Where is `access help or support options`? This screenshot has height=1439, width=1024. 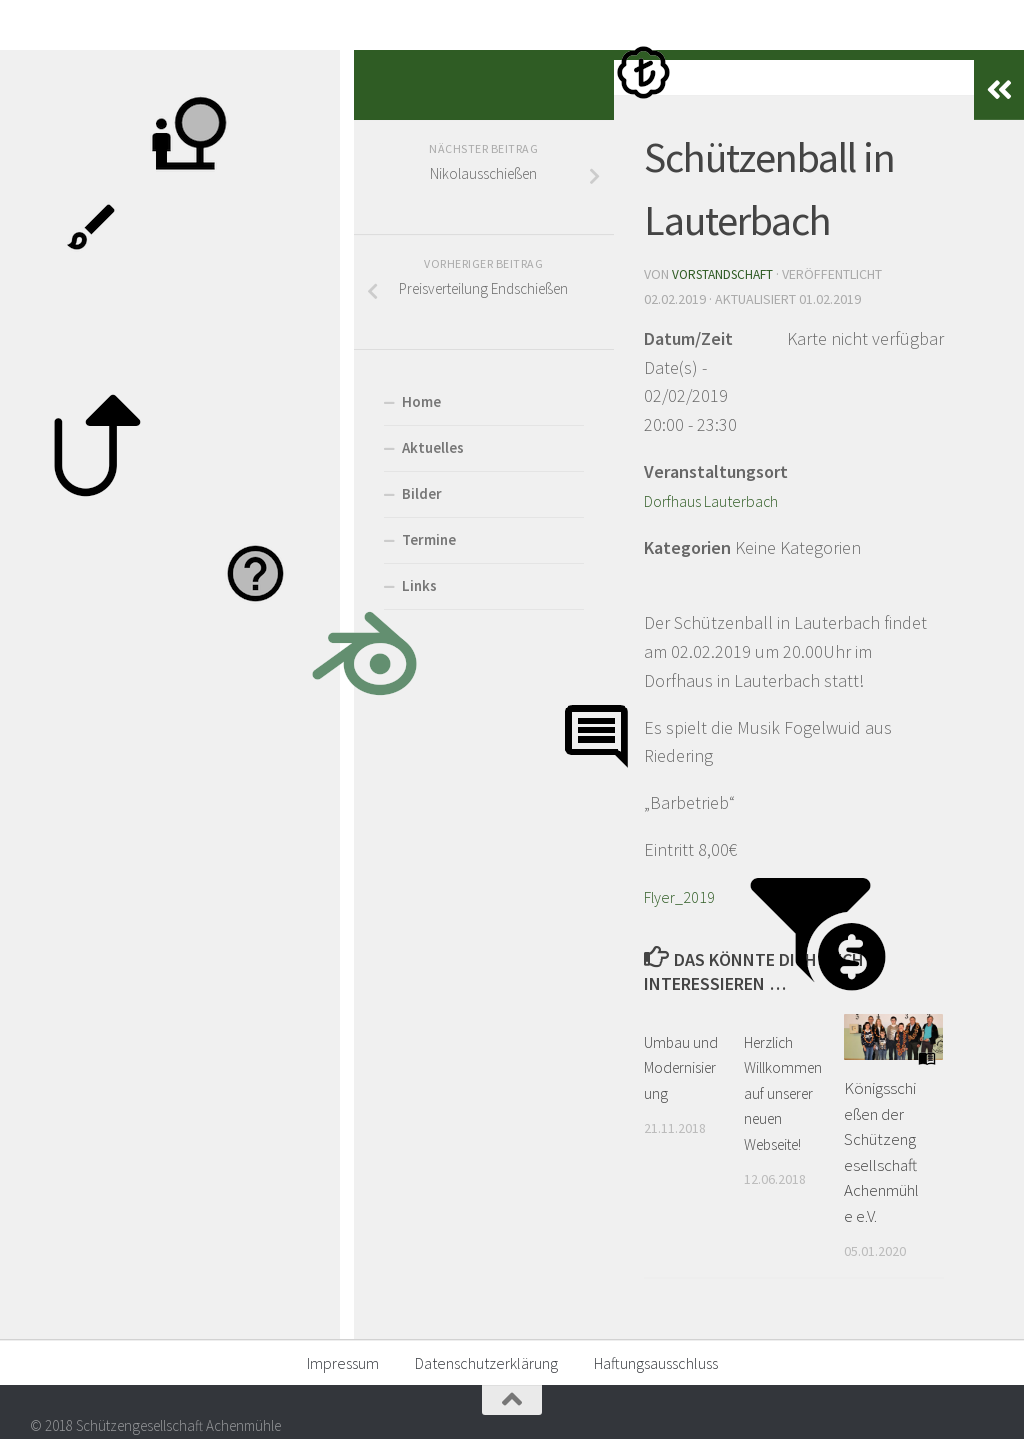 access help or support options is located at coordinates (255, 573).